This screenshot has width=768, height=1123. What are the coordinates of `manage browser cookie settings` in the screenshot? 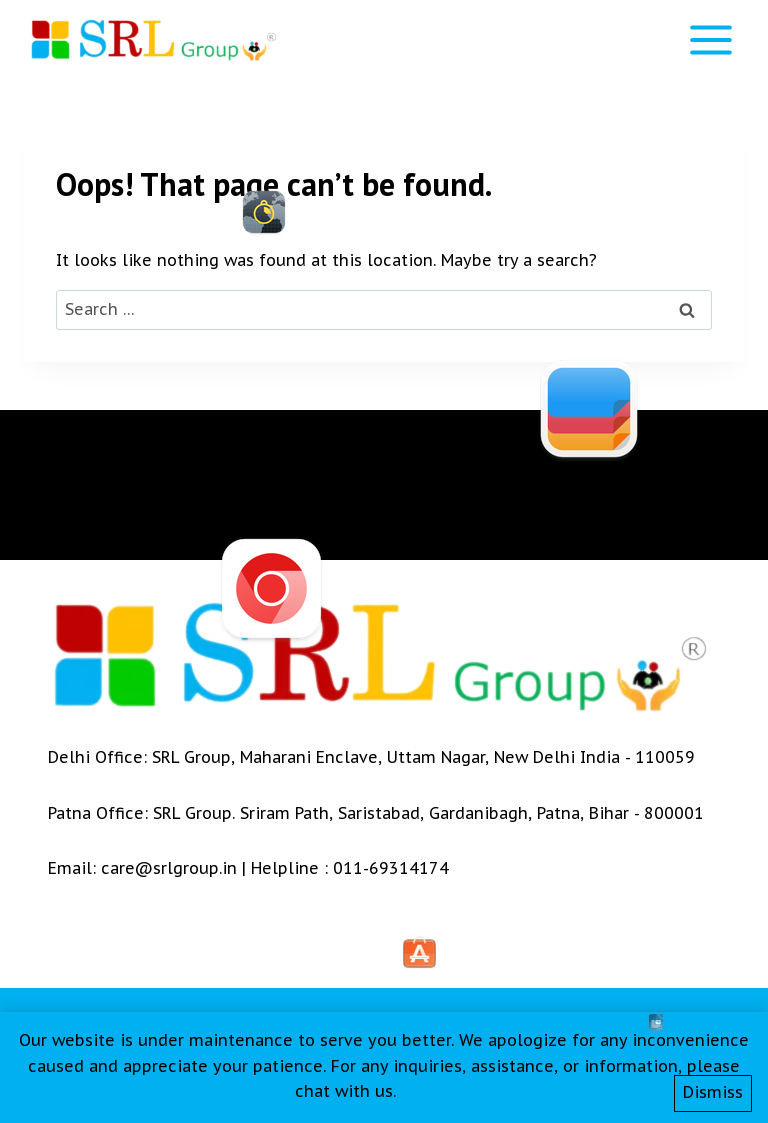 It's located at (264, 212).